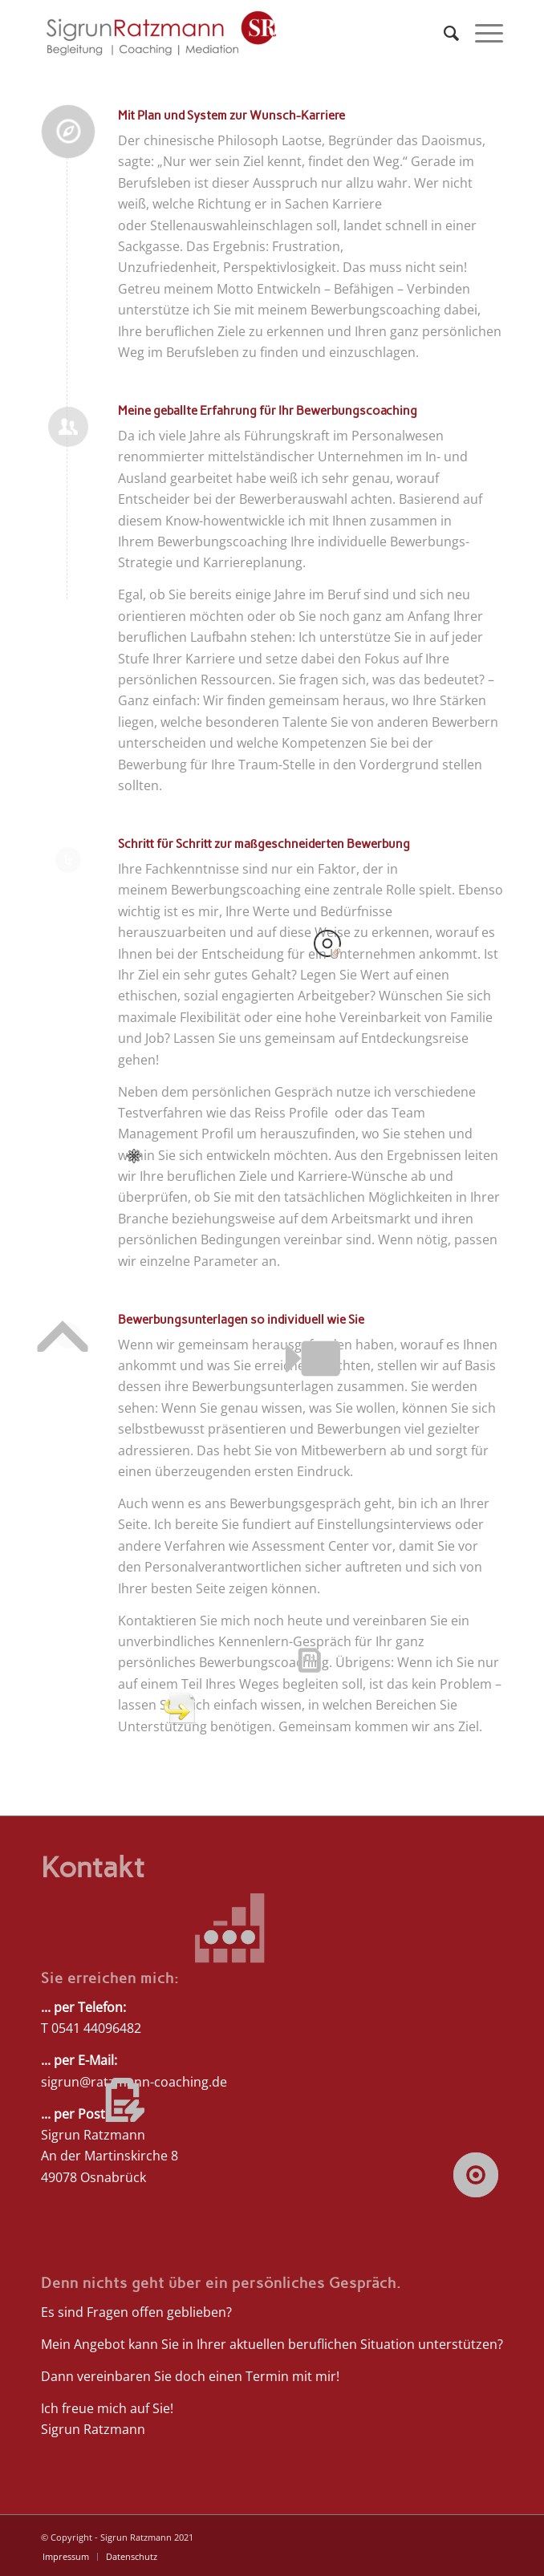 The height and width of the screenshot is (2576, 544). What do you see at coordinates (313, 1357) in the screenshot?
I see `access webcam or video camera settings` at bounding box center [313, 1357].